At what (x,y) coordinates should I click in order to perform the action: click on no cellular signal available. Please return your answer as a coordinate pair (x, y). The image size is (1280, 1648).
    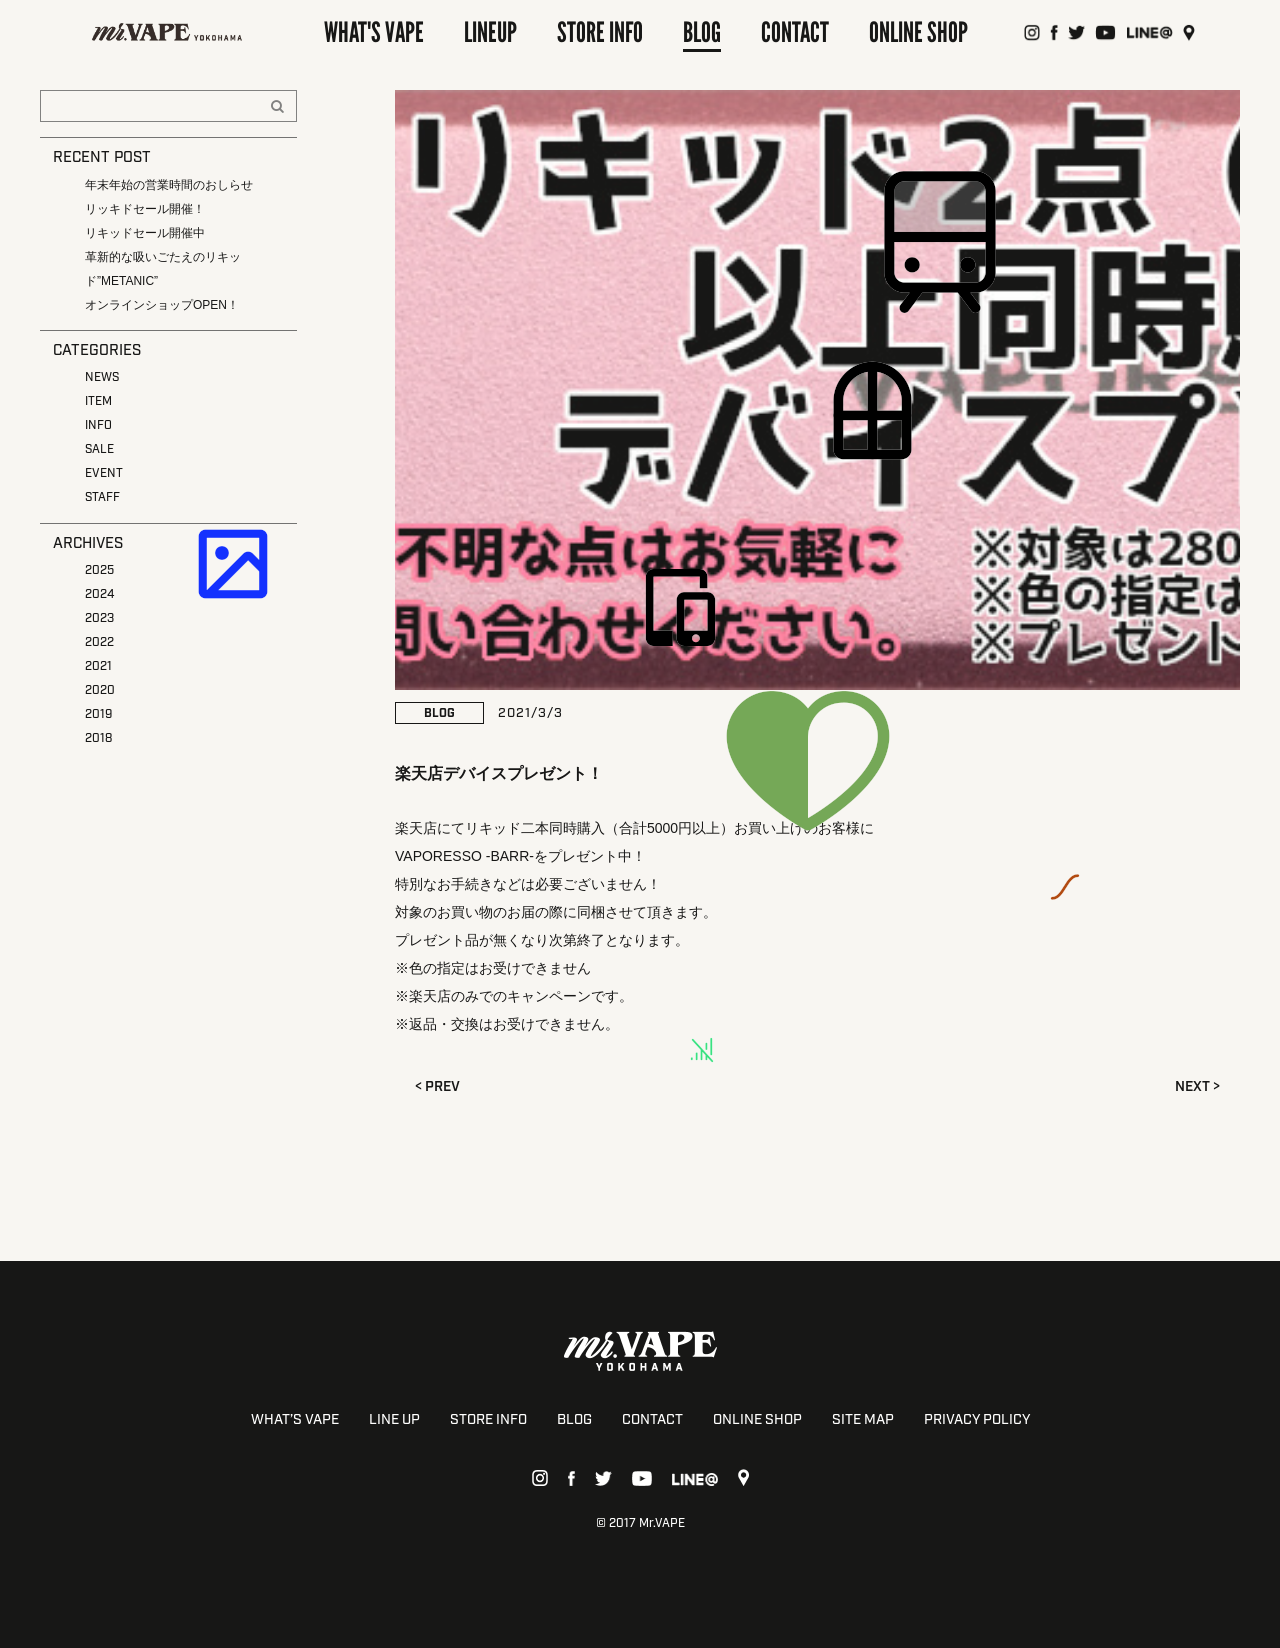
    Looking at the image, I should click on (702, 1050).